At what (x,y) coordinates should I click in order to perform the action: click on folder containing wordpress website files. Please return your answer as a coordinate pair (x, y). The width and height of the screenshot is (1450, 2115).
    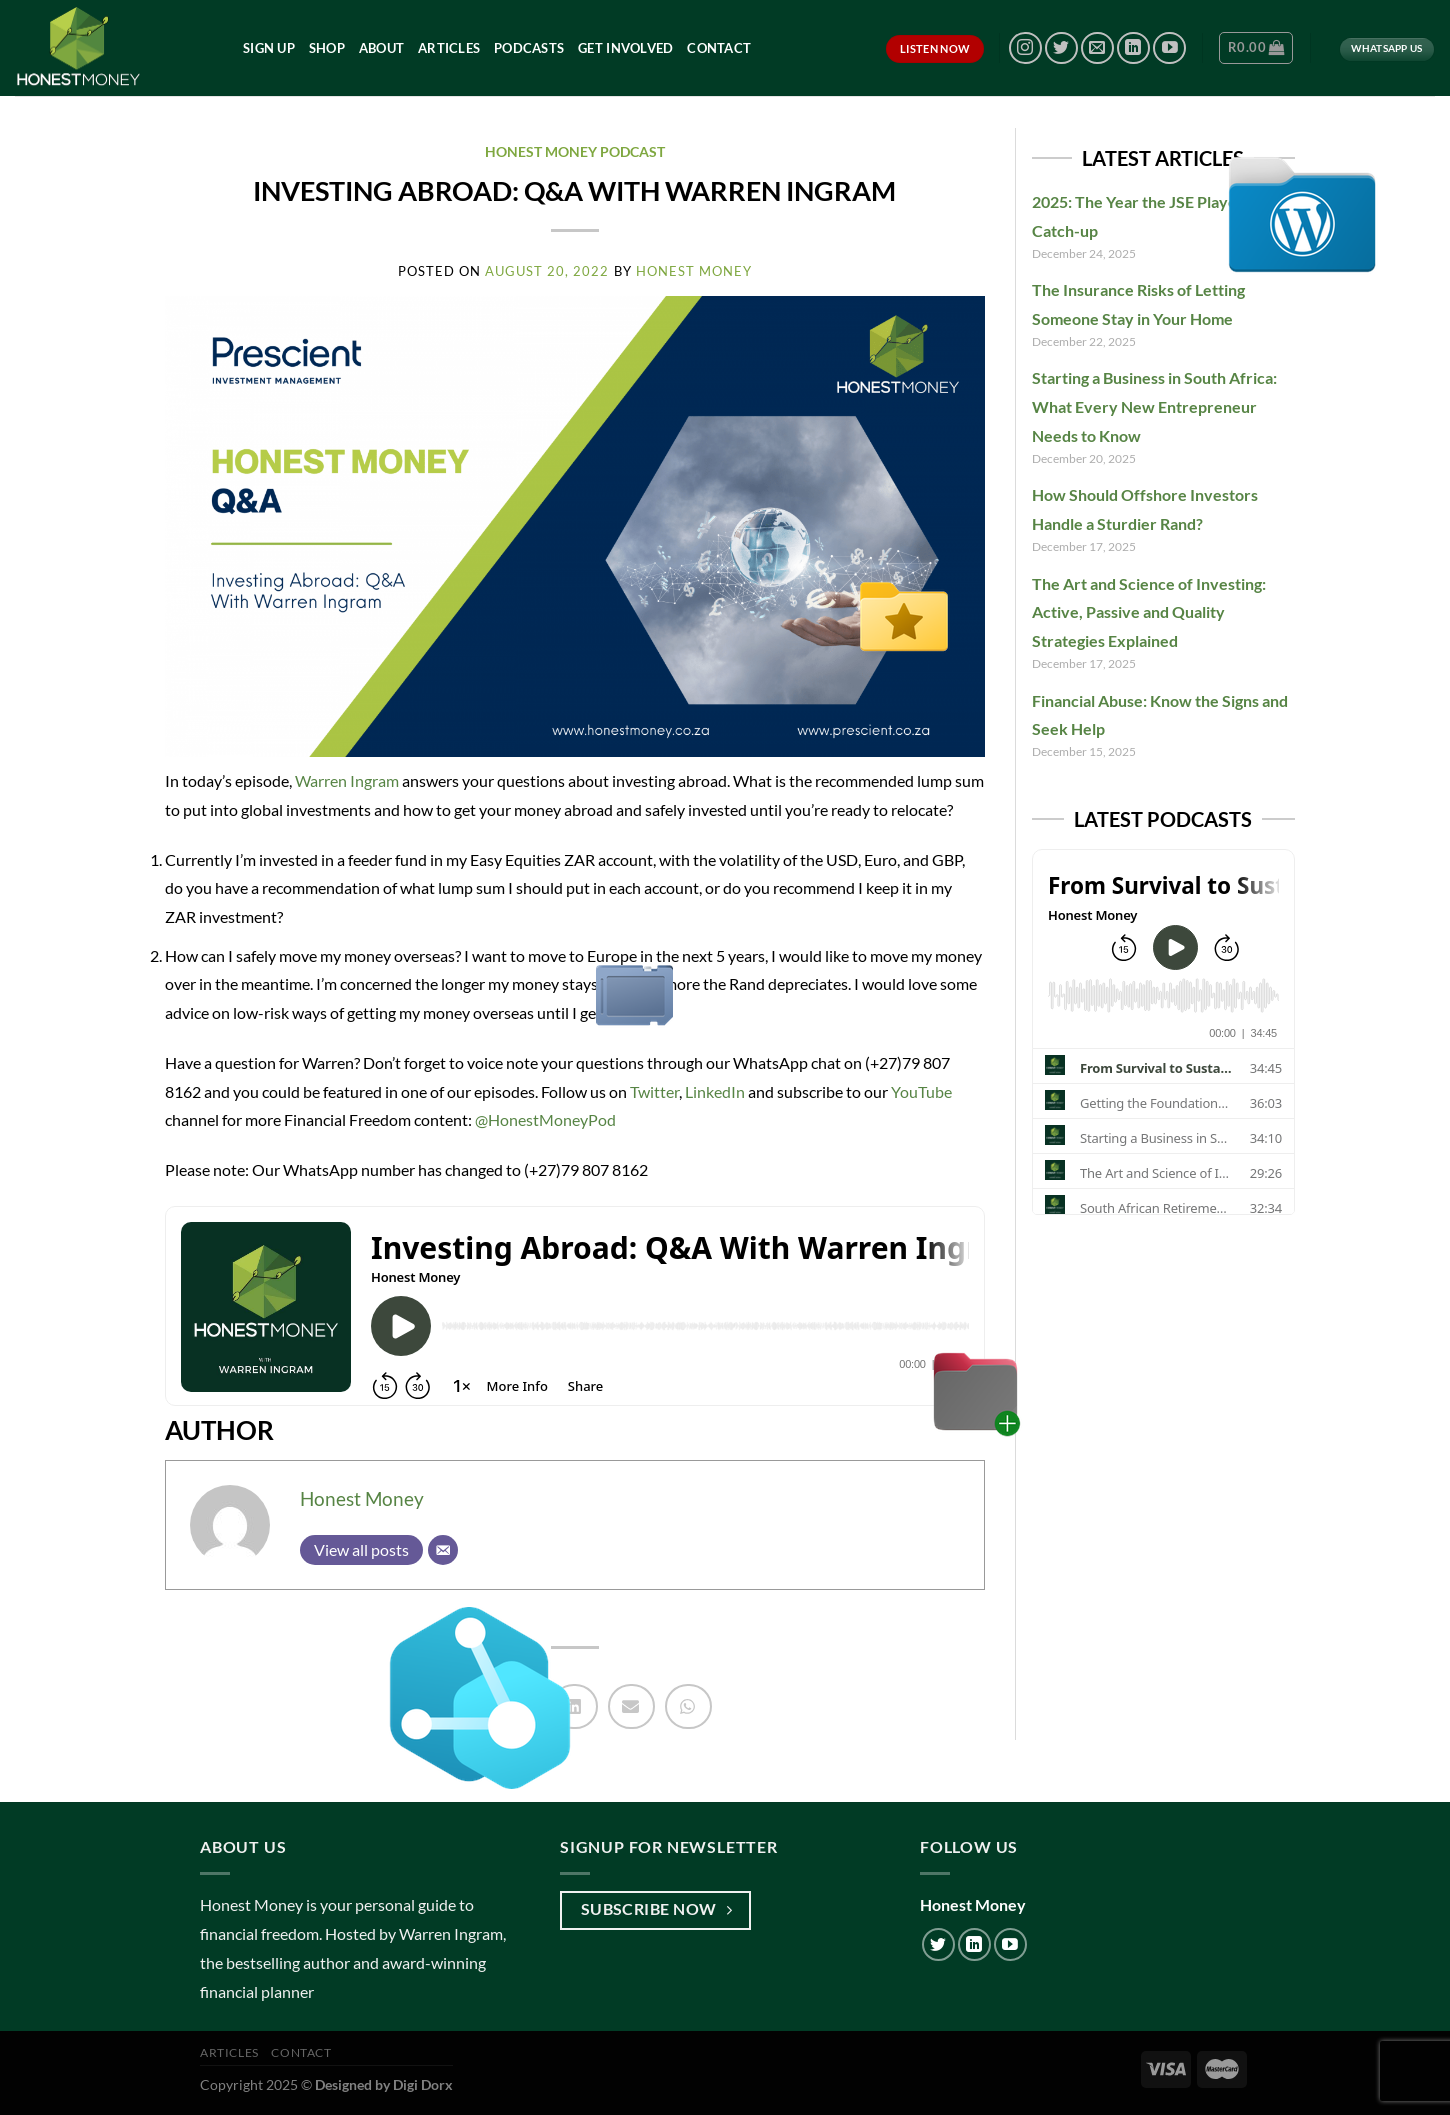
    Looking at the image, I should click on (1301, 218).